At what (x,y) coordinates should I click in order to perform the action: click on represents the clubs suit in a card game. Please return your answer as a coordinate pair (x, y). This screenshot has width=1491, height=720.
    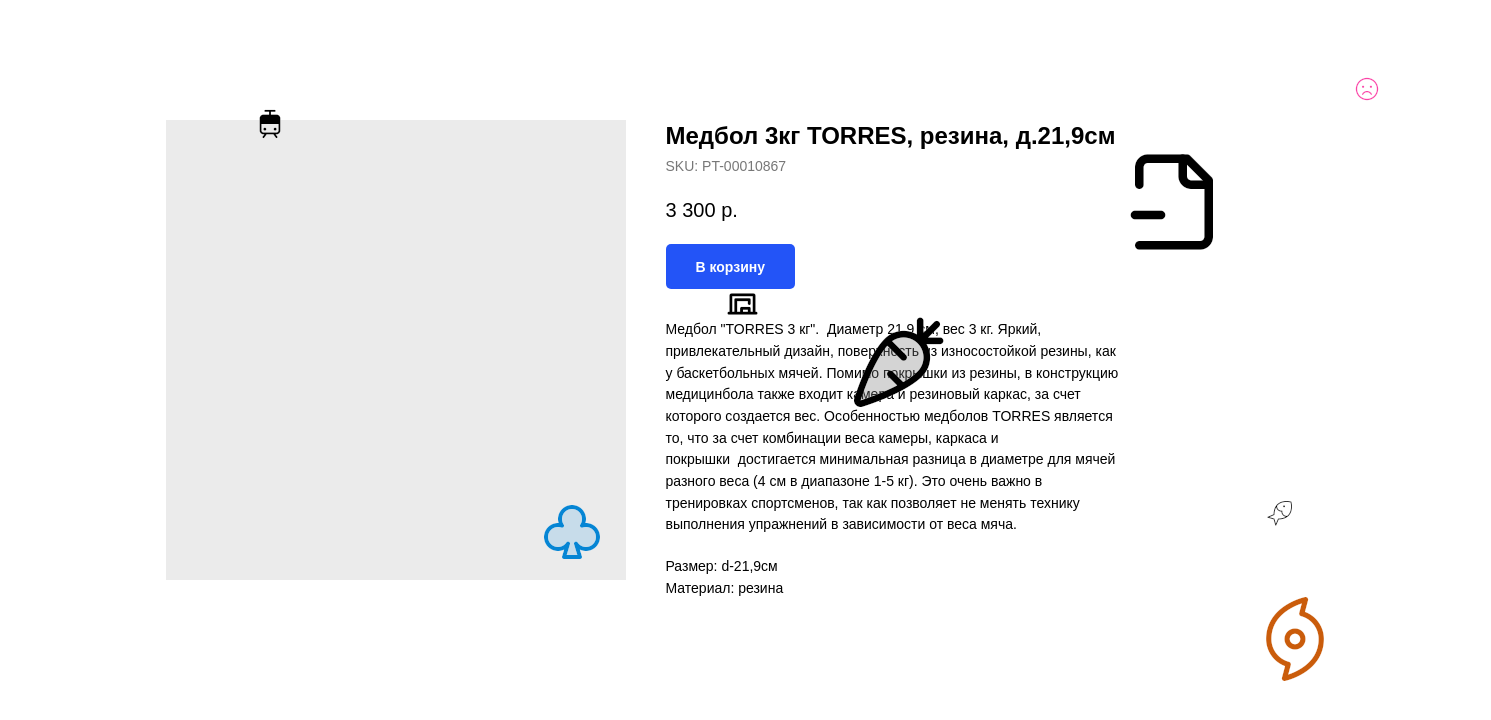
    Looking at the image, I should click on (572, 533).